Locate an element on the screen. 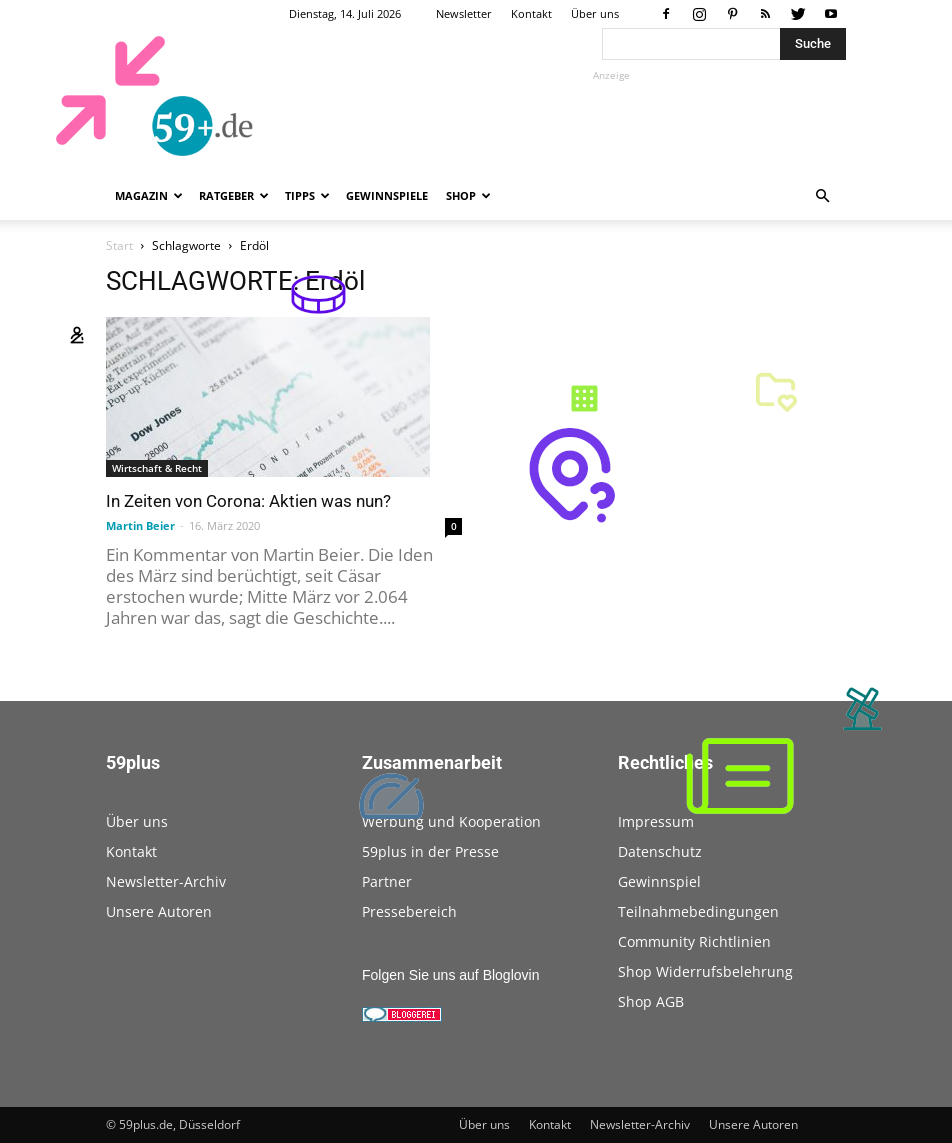 This screenshot has height=1143, width=952. minimize or collapse the current window is located at coordinates (110, 90).